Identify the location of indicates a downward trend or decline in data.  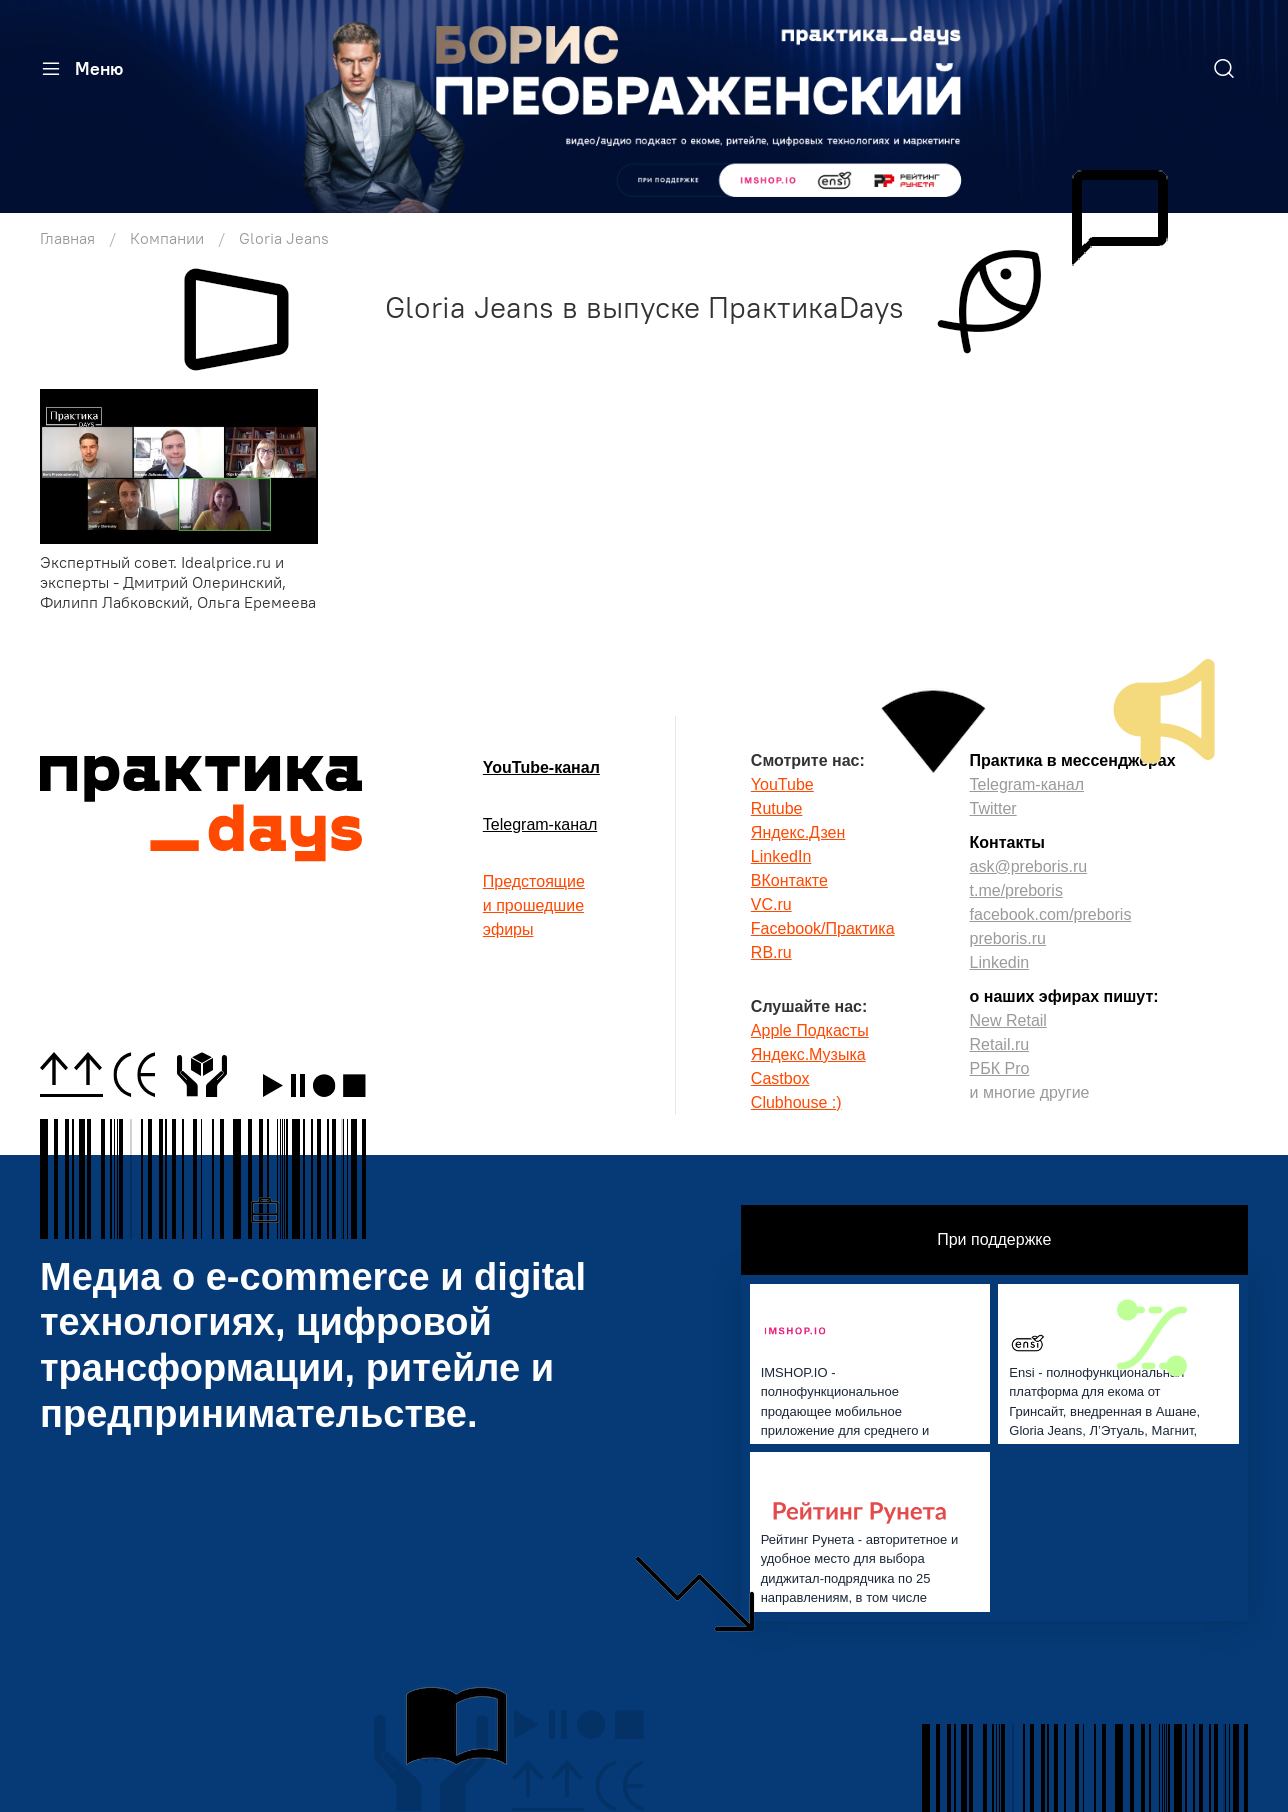
(695, 1594).